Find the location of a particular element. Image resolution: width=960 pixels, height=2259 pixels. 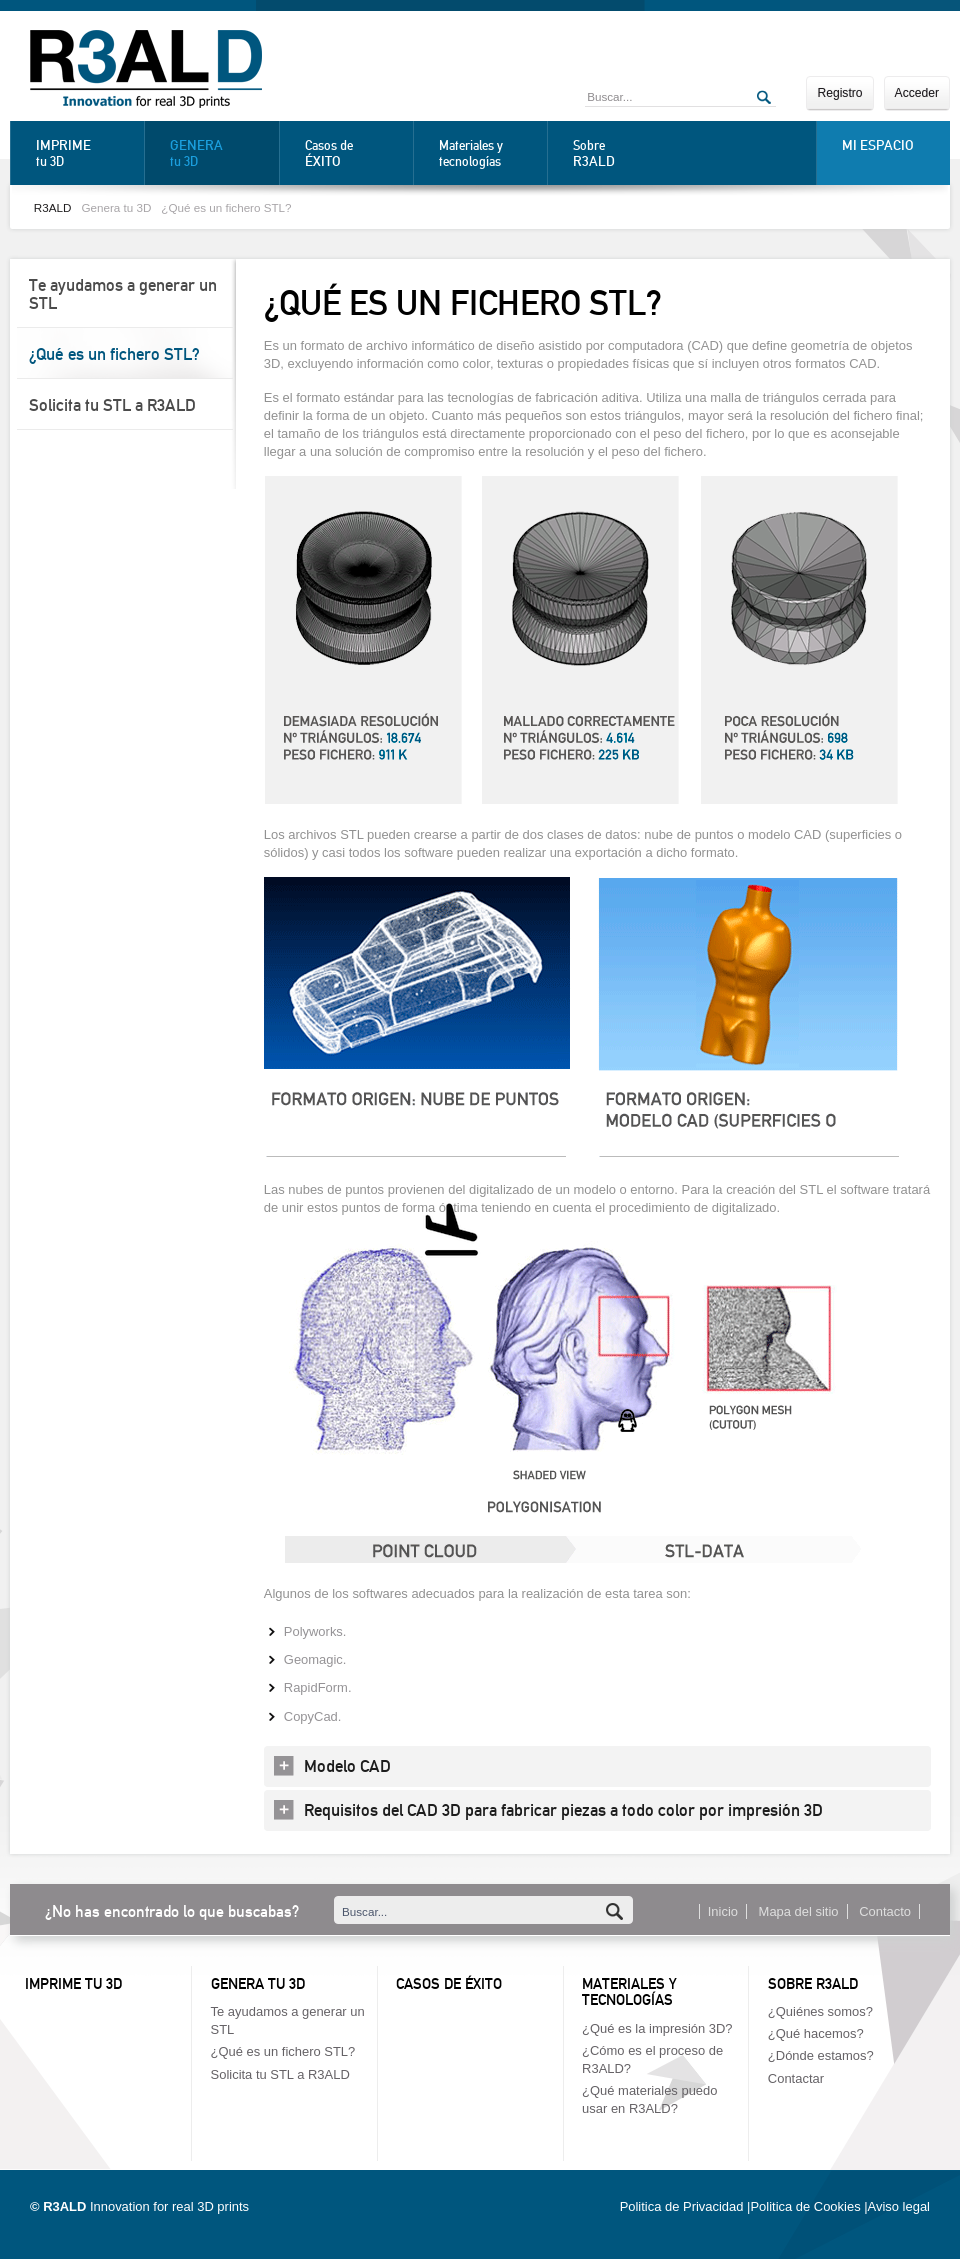

open QQ messenger is located at coordinates (627, 1420).